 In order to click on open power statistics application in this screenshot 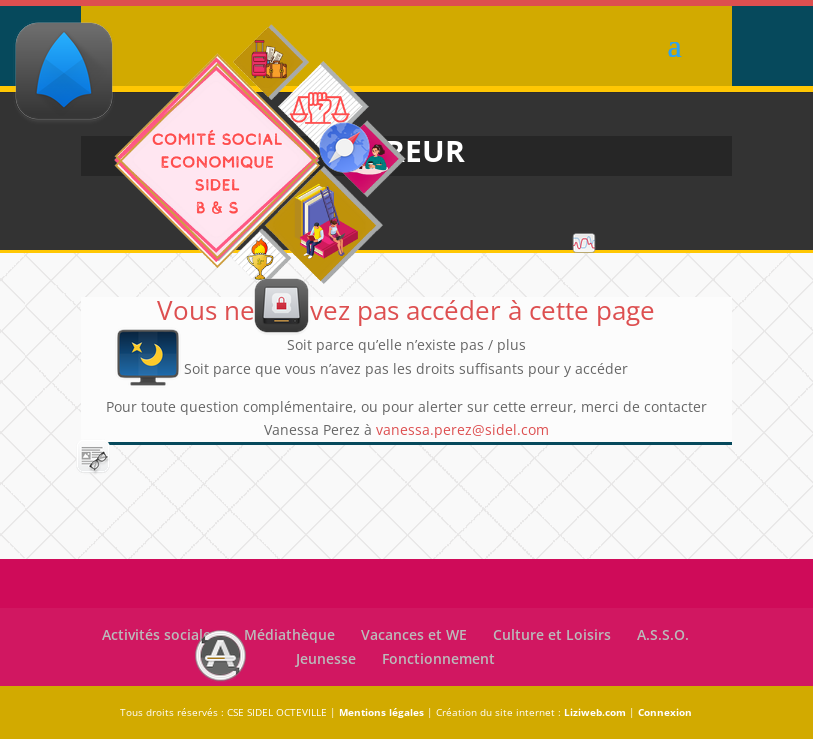, I will do `click(584, 243)`.